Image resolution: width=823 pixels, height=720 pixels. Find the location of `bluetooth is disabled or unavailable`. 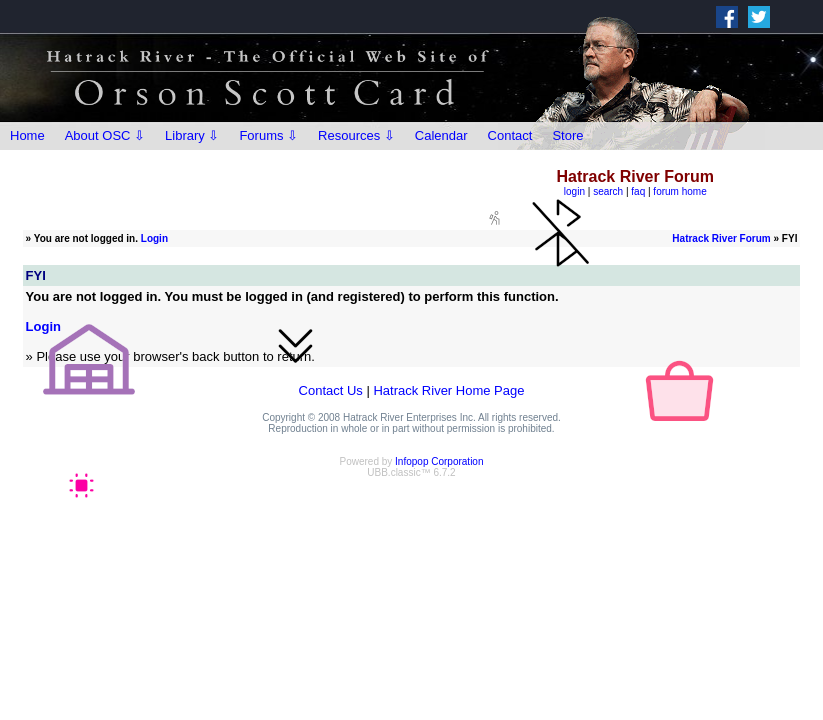

bluetooth is disabled or unavailable is located at coordinates (558, 233).